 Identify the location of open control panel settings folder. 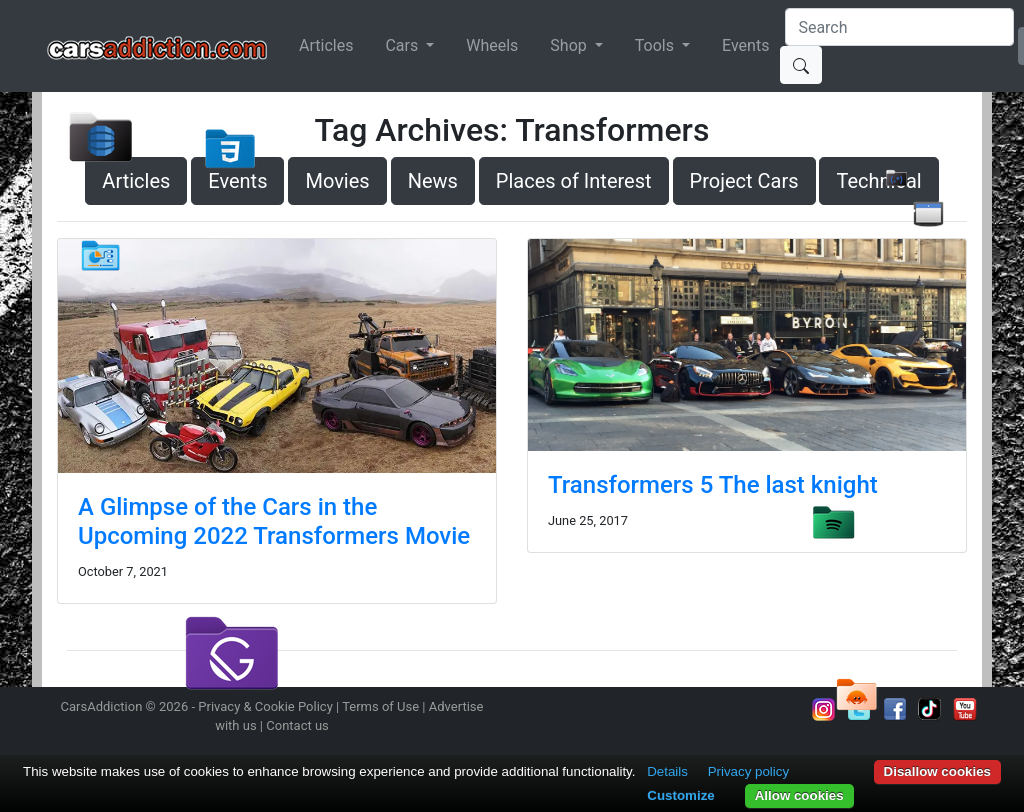
(100, 256).